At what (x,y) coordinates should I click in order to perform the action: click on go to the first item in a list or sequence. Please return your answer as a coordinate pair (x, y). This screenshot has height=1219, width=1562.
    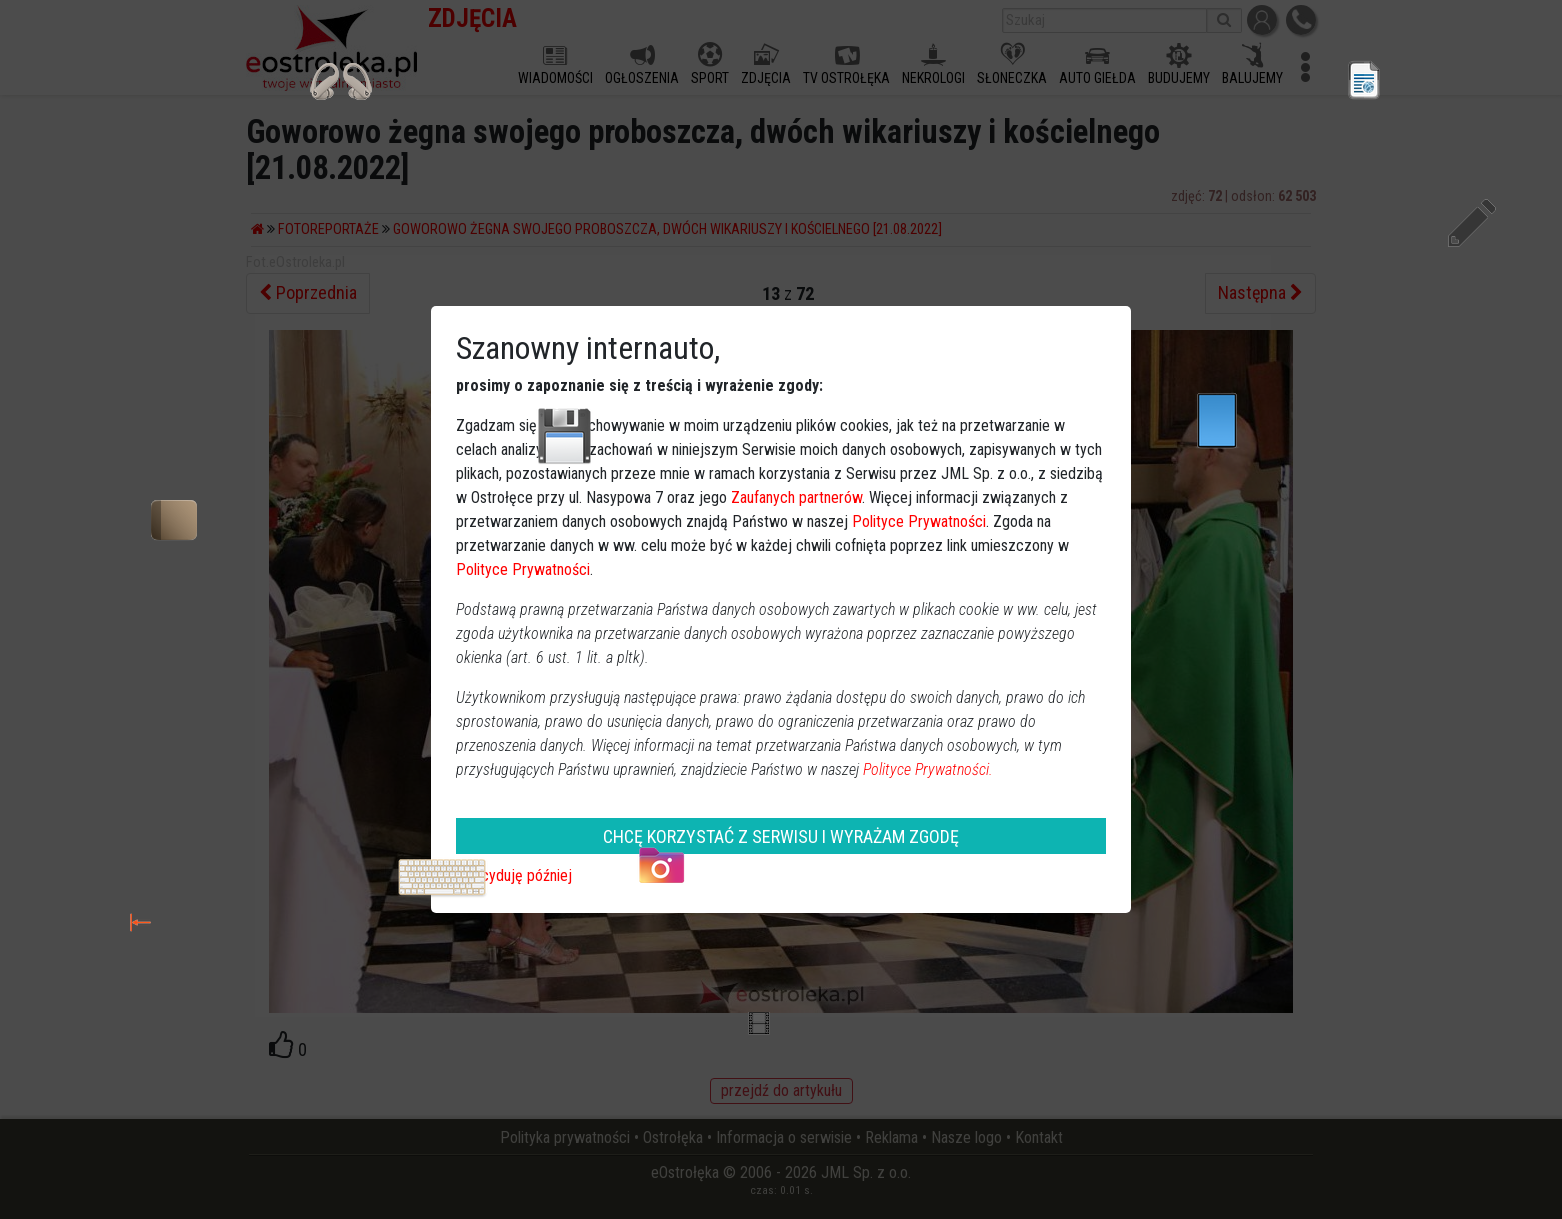
    Looking at the image, I should click on (140, 922).